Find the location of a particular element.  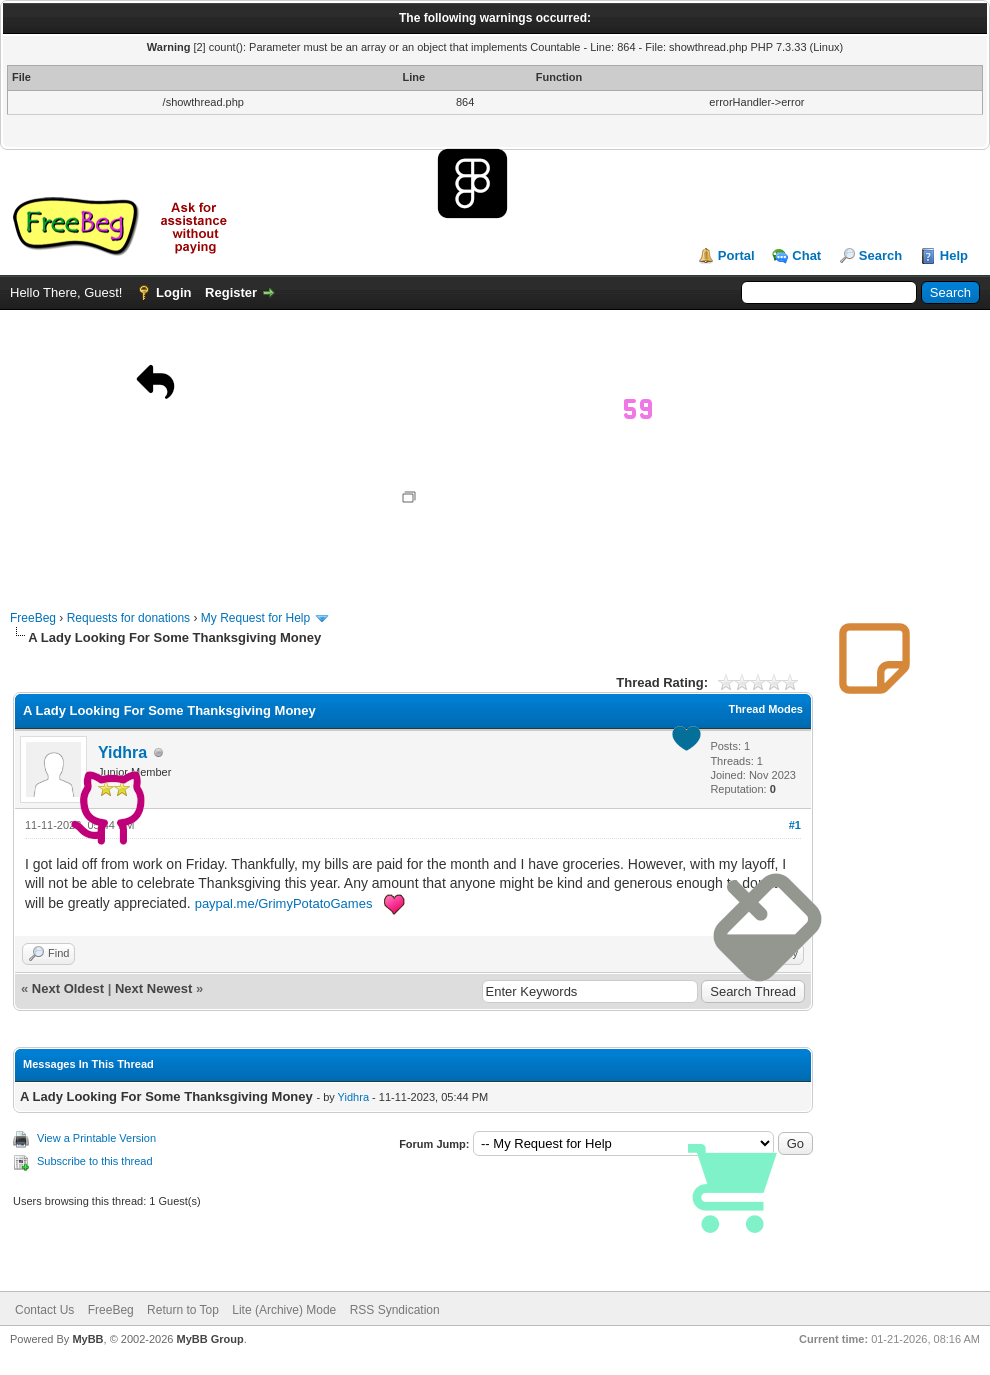

indicates 59 items, notifications, or count is located at coordinates (638, 409).